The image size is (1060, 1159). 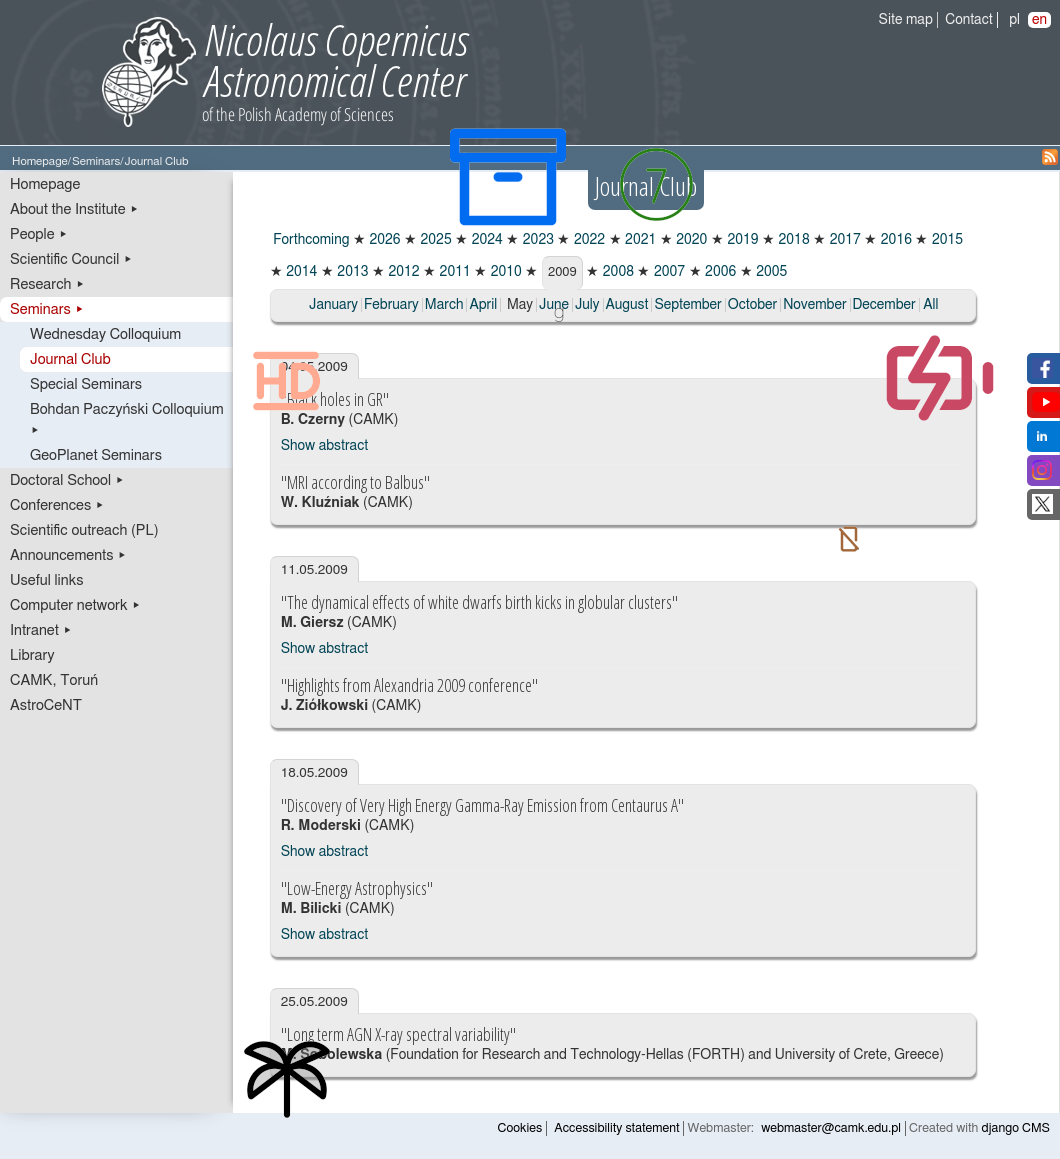 What do you see at coordinates (287, 1078) in the screenshot?
I see `indicates tropical or beach-related content` at bounding box center [287, 1078].